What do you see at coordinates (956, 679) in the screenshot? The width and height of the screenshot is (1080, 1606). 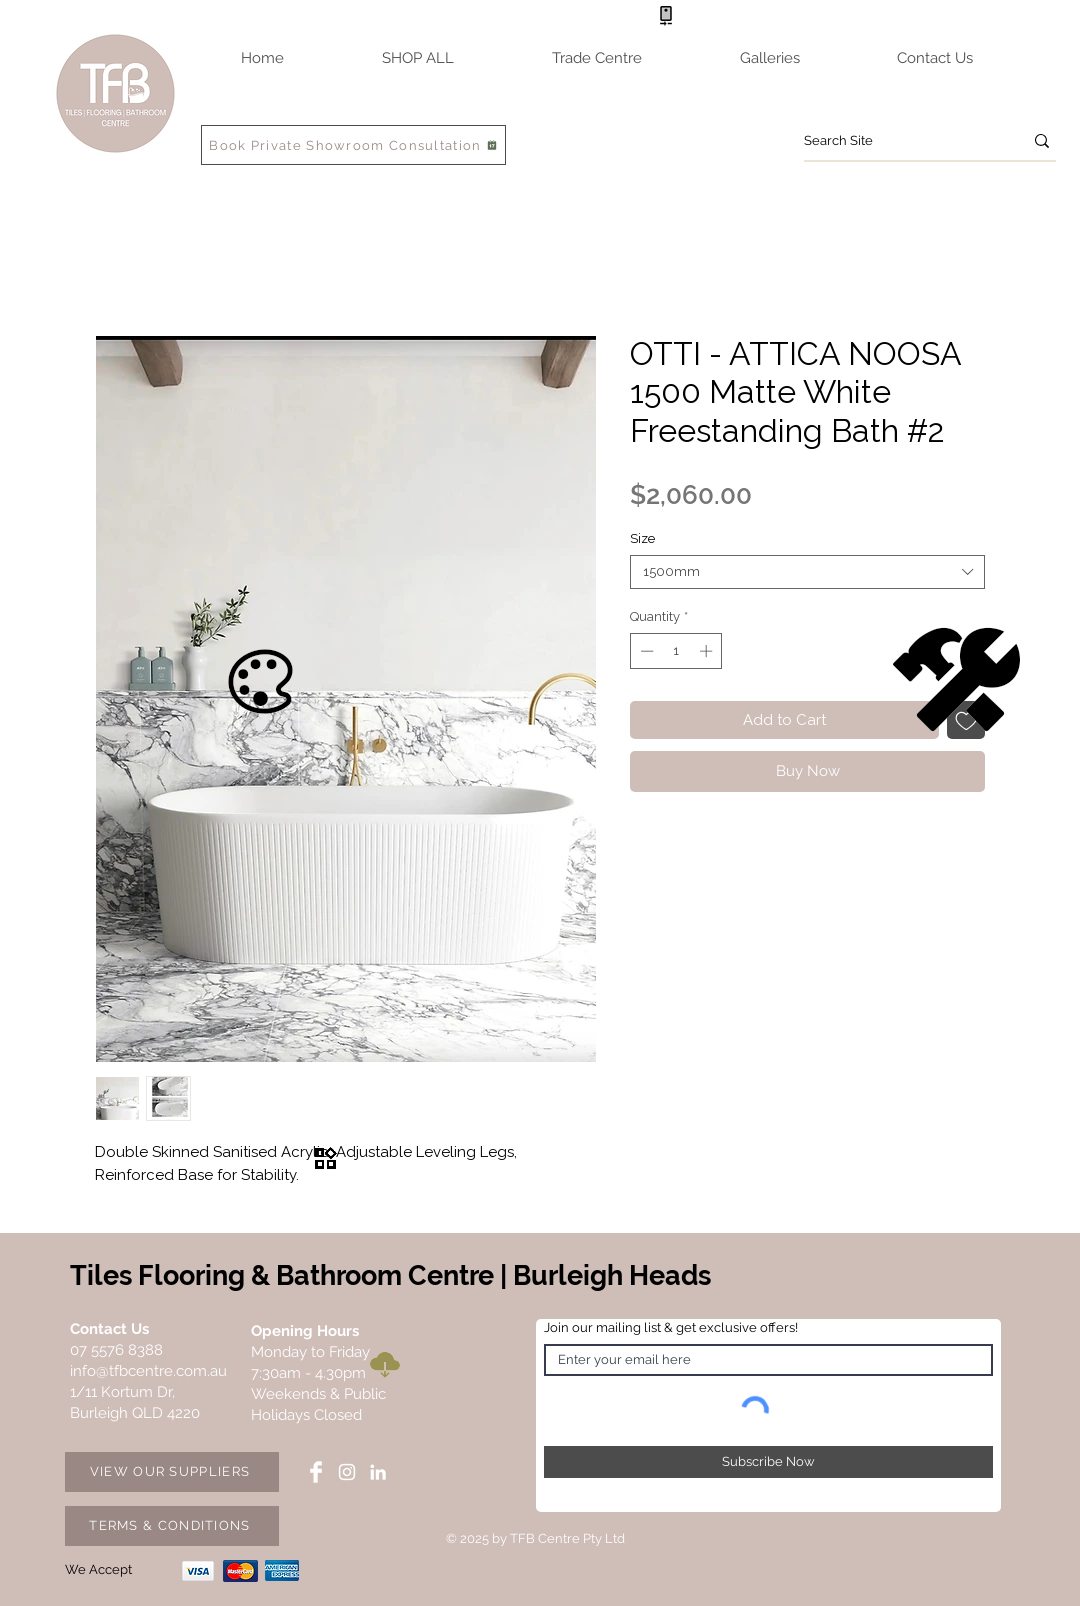 I see `access settings or configuration options` at bounding box center [956, 679].